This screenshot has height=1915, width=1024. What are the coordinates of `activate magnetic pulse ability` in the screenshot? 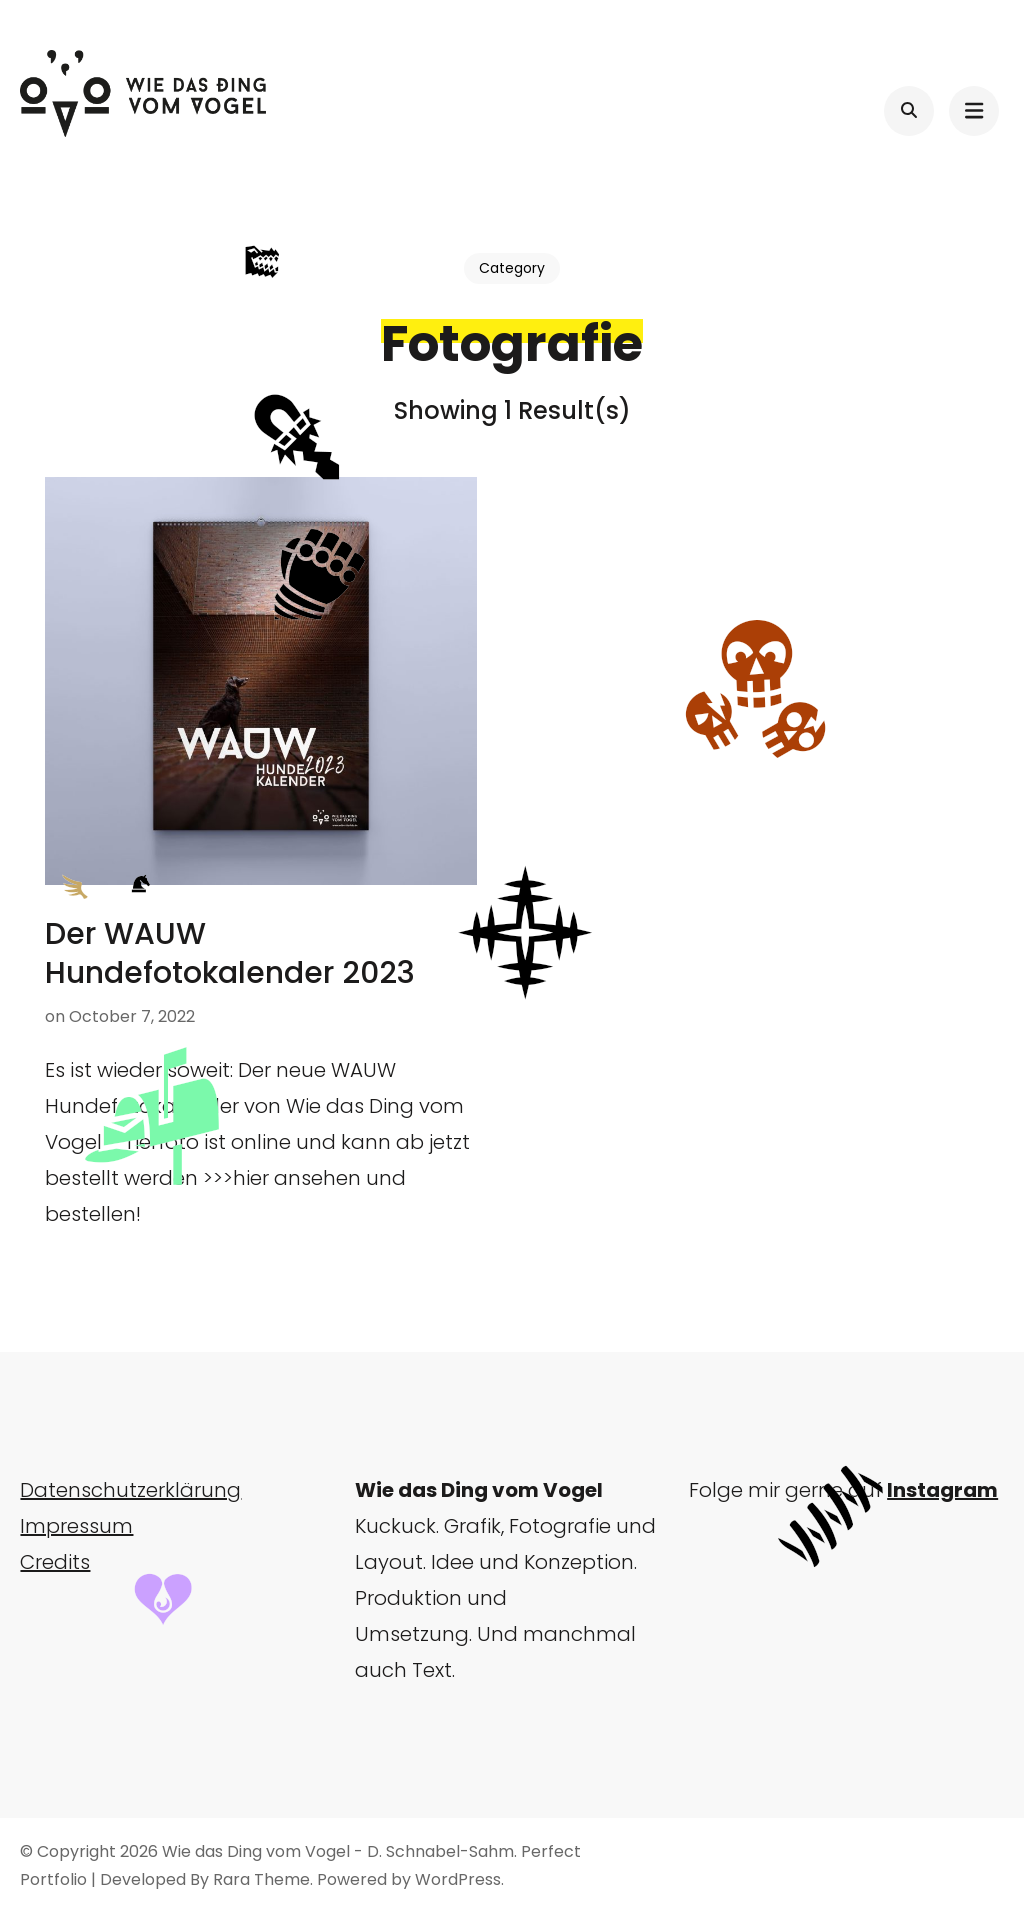 It's located at (297, 437).